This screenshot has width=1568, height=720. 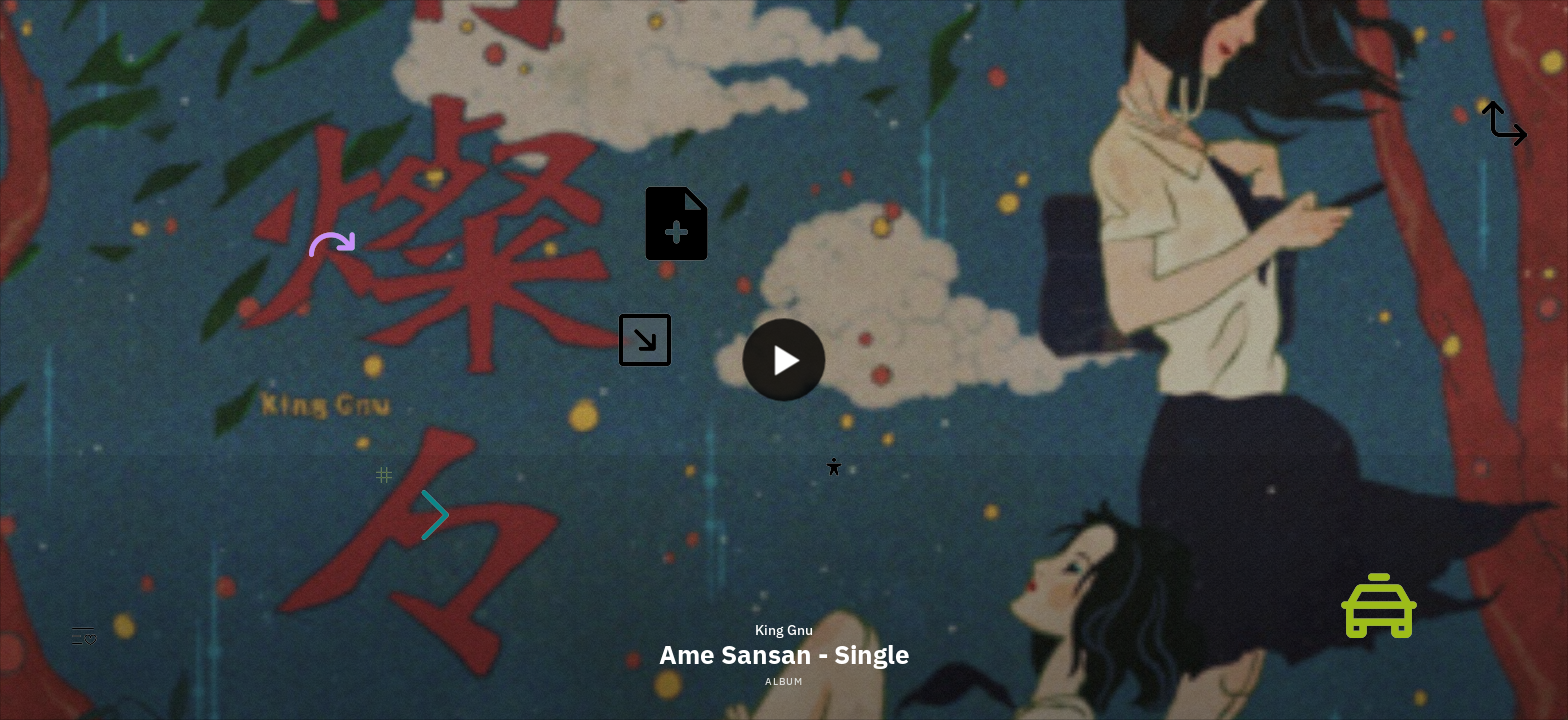 I want to click on view your favorites list, so click(x=83, y=636).